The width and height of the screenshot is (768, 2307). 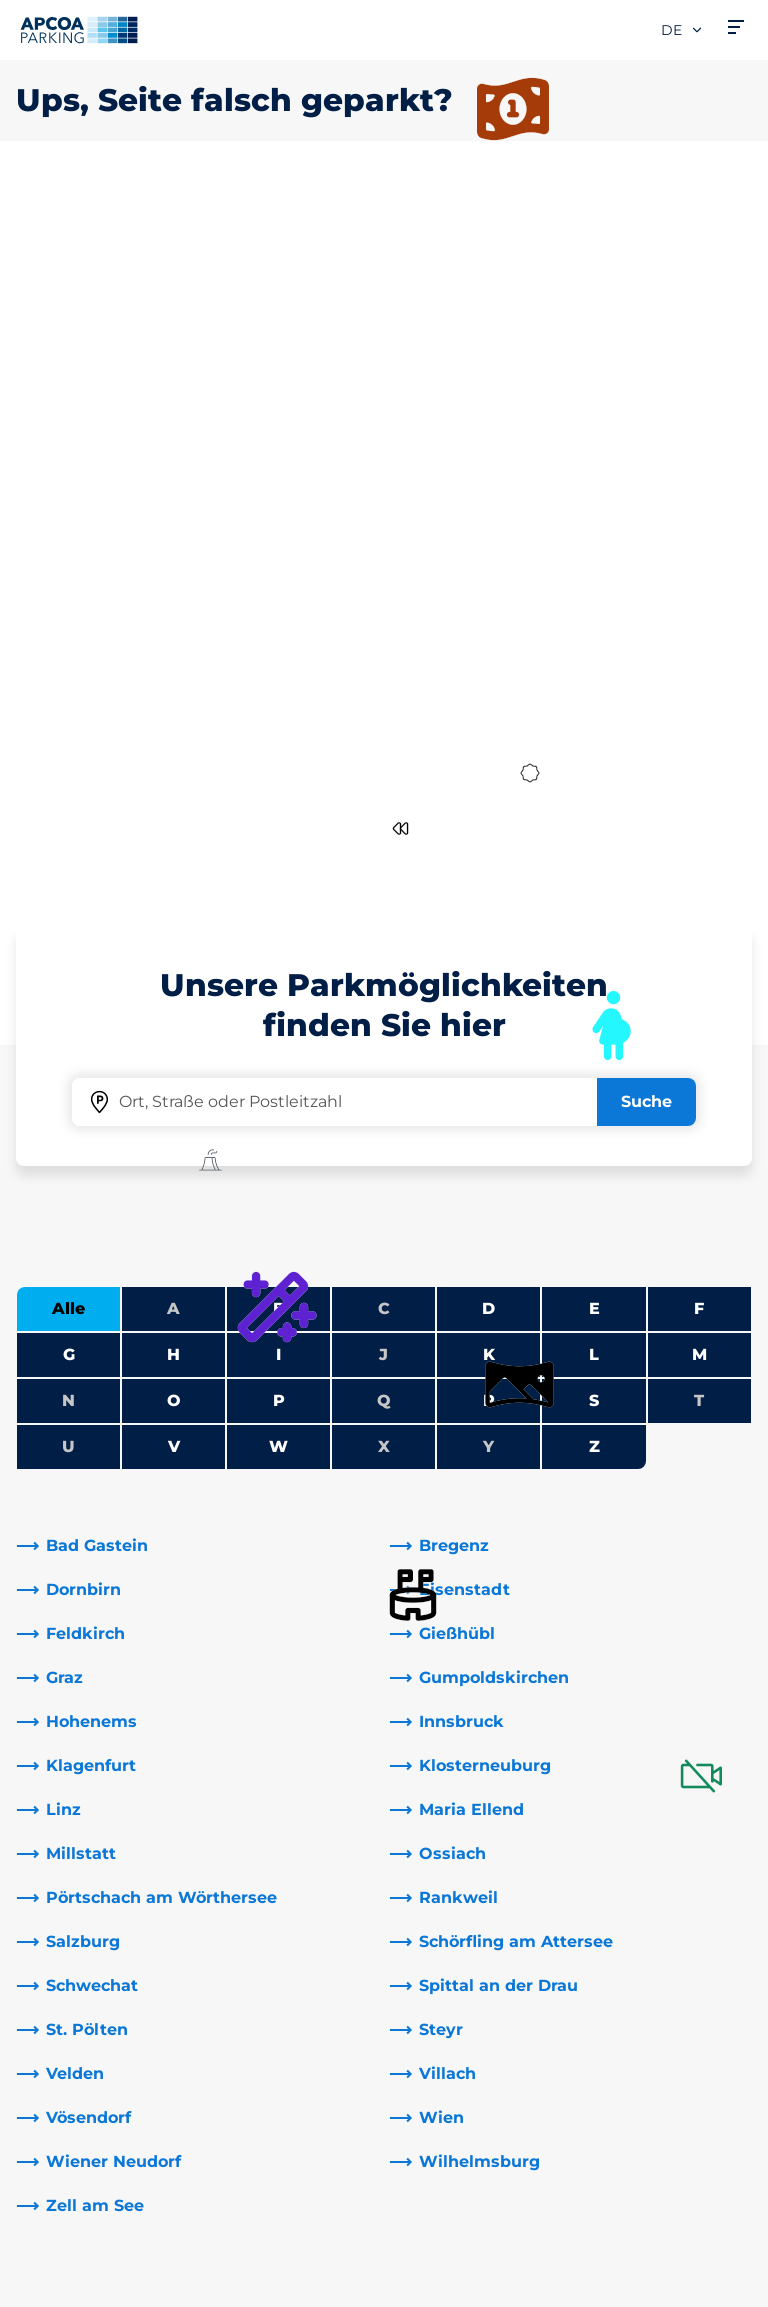 What do you see at coordinates (273, 1307) in the screenshot?
I see `apply auto-enhance or smart adjustments` at bounding box center [273, 1307].